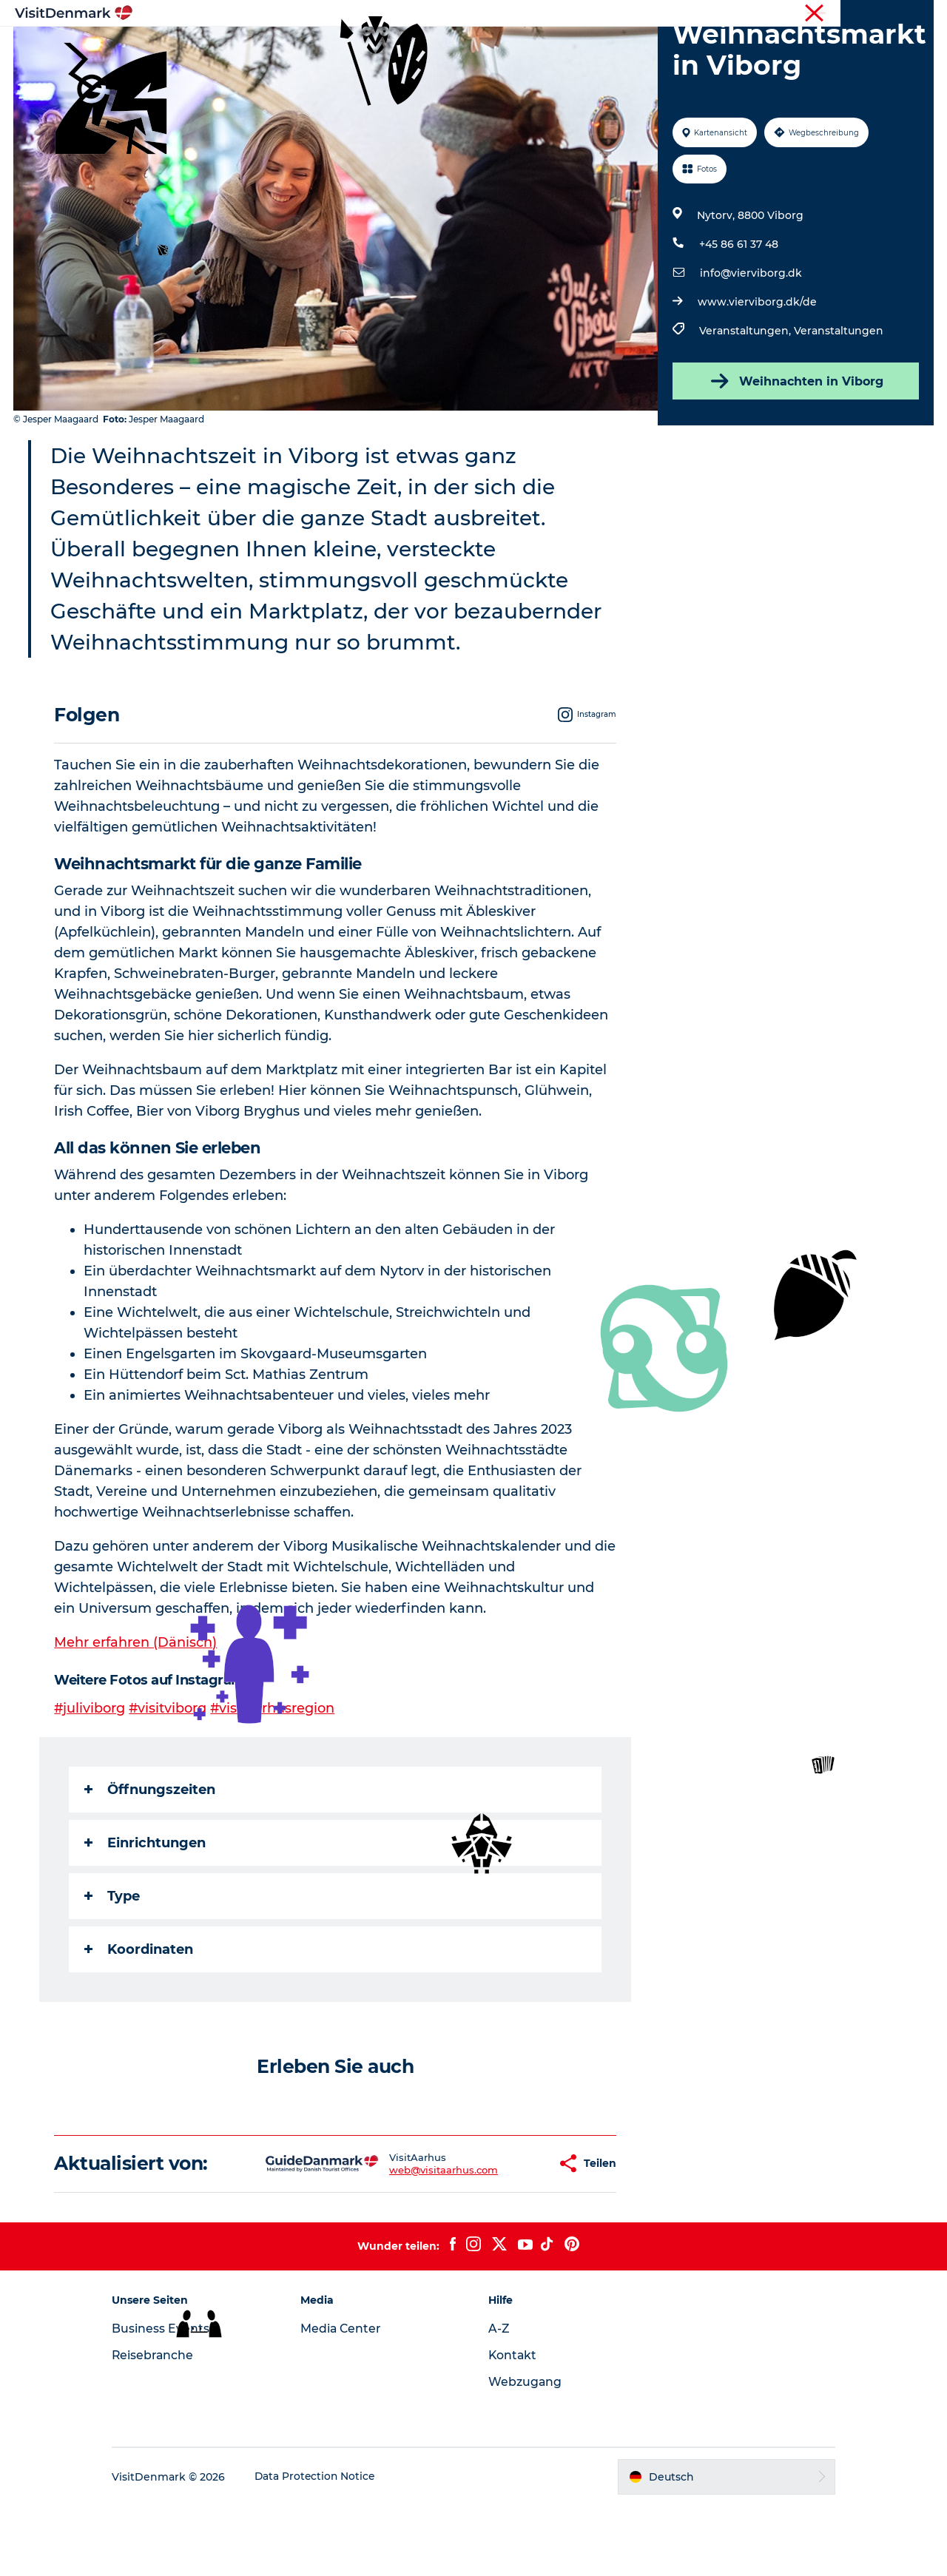  Describe the element at coordinates (111, 98) in the screenshot. I see `activate a lightning-based attack or ability` at that location.